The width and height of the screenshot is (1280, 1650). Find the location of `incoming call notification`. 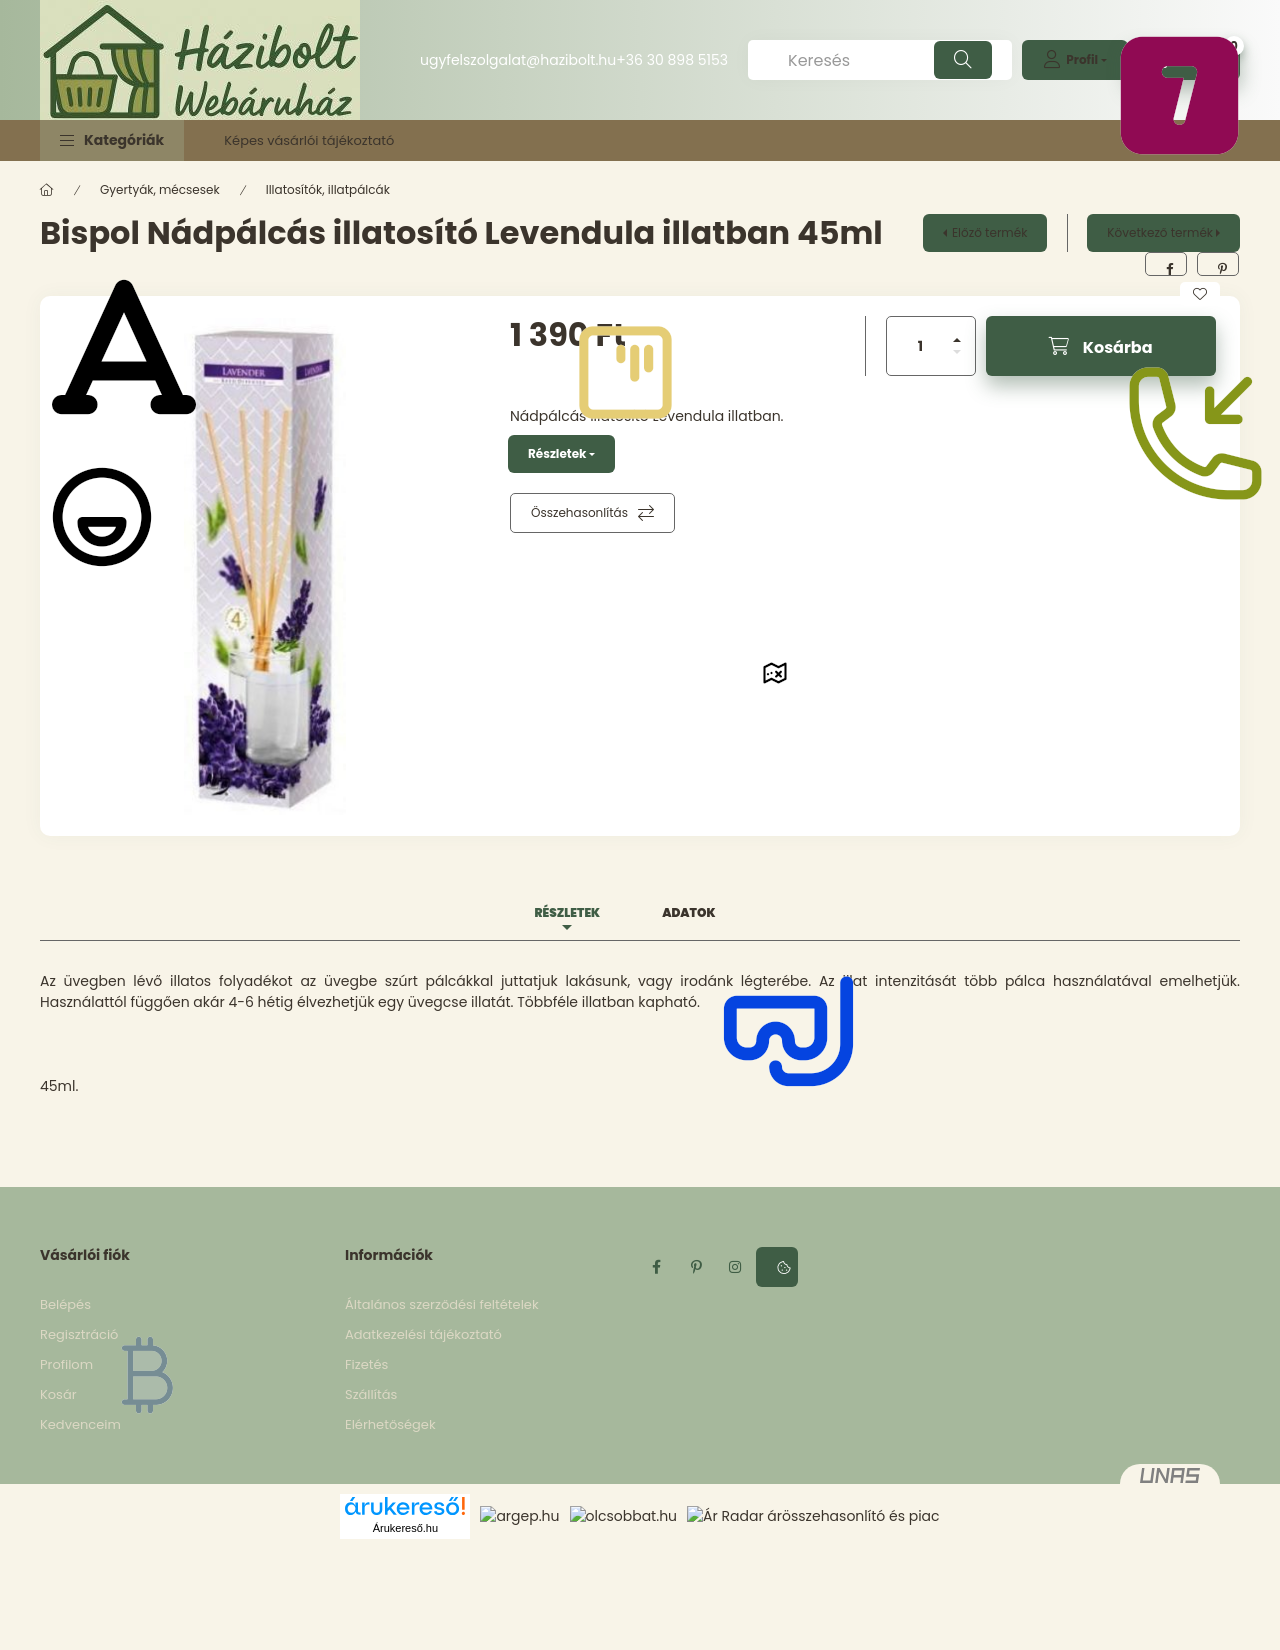

incoming call notification is located at coordinates (1195, 433).